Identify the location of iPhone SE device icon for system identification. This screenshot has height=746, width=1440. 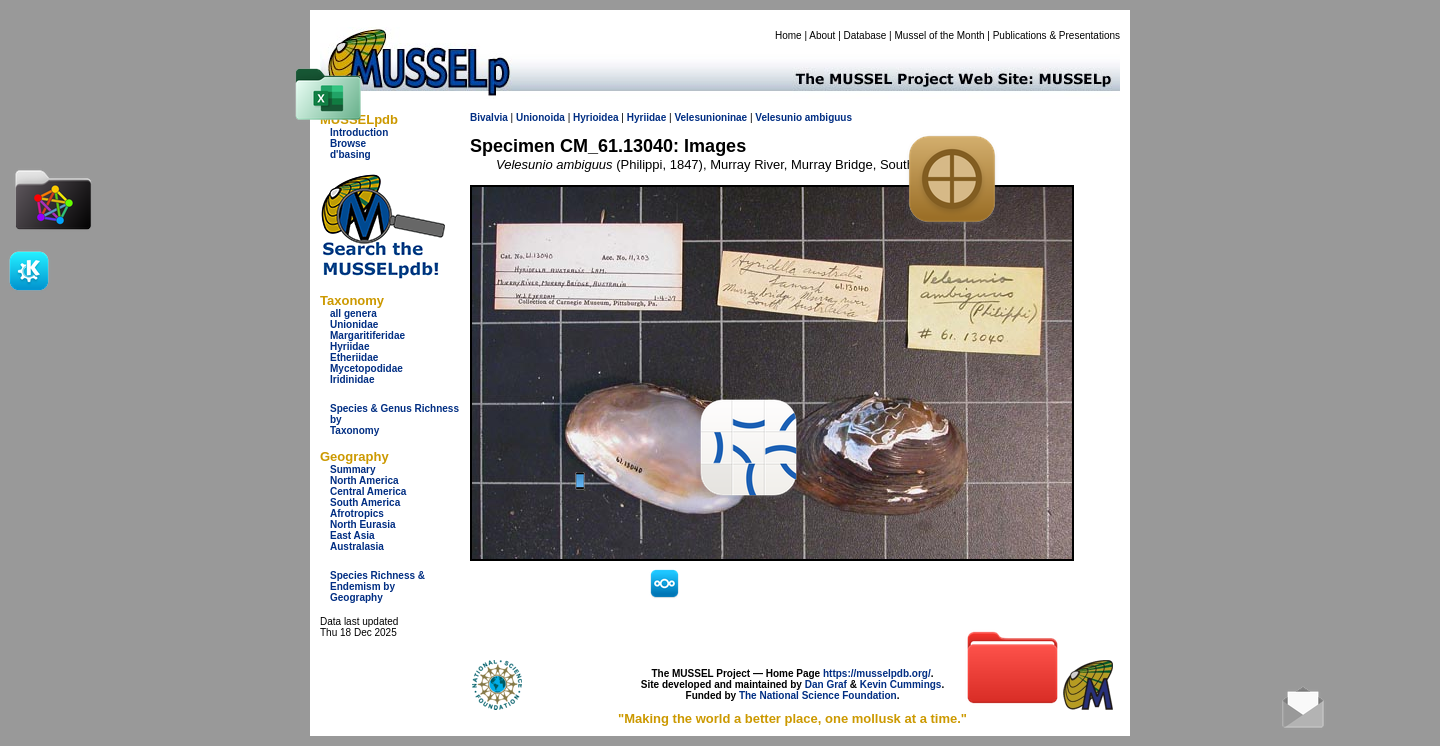
(580, 481).